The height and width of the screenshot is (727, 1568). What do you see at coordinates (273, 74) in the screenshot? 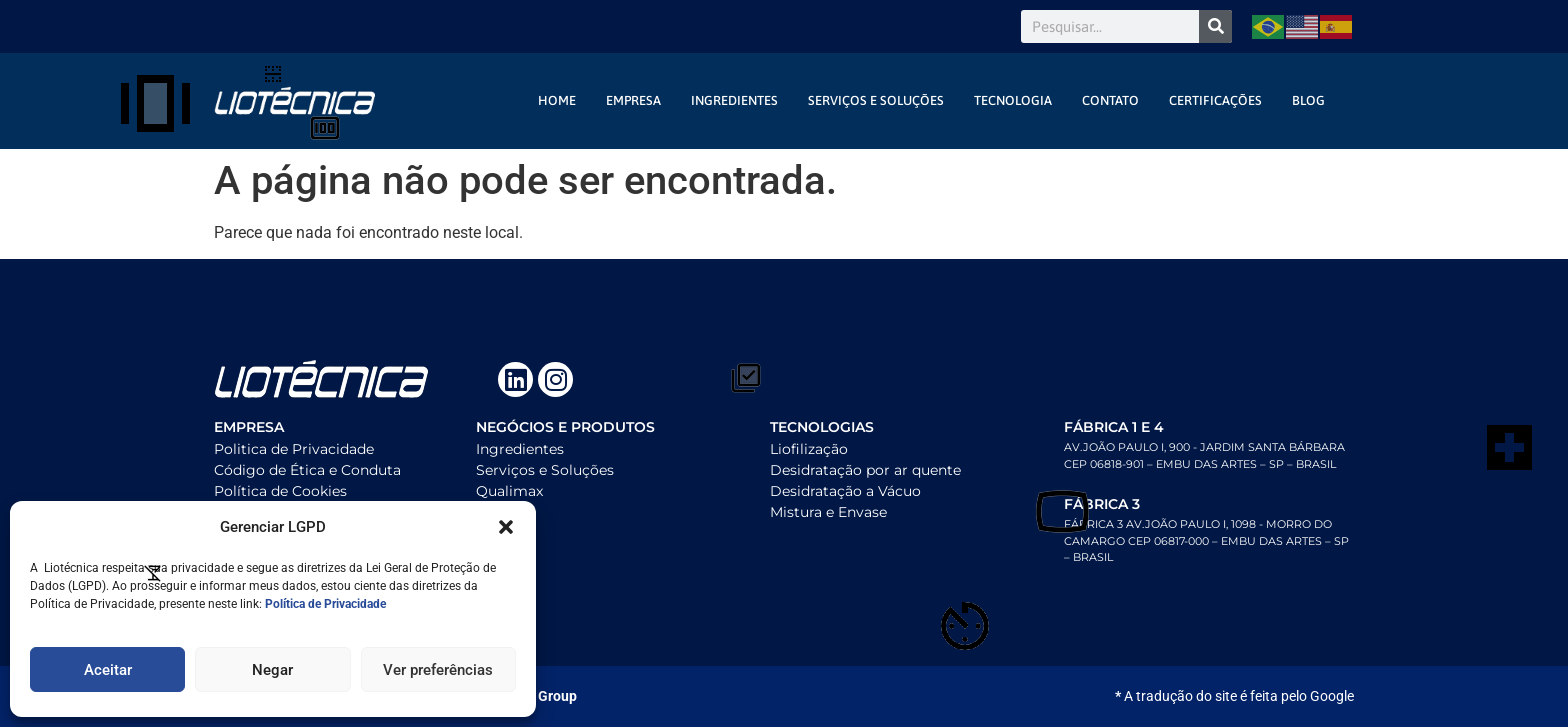
I see `apply horizontal border to selected cells` at bounding box center [273, 74].